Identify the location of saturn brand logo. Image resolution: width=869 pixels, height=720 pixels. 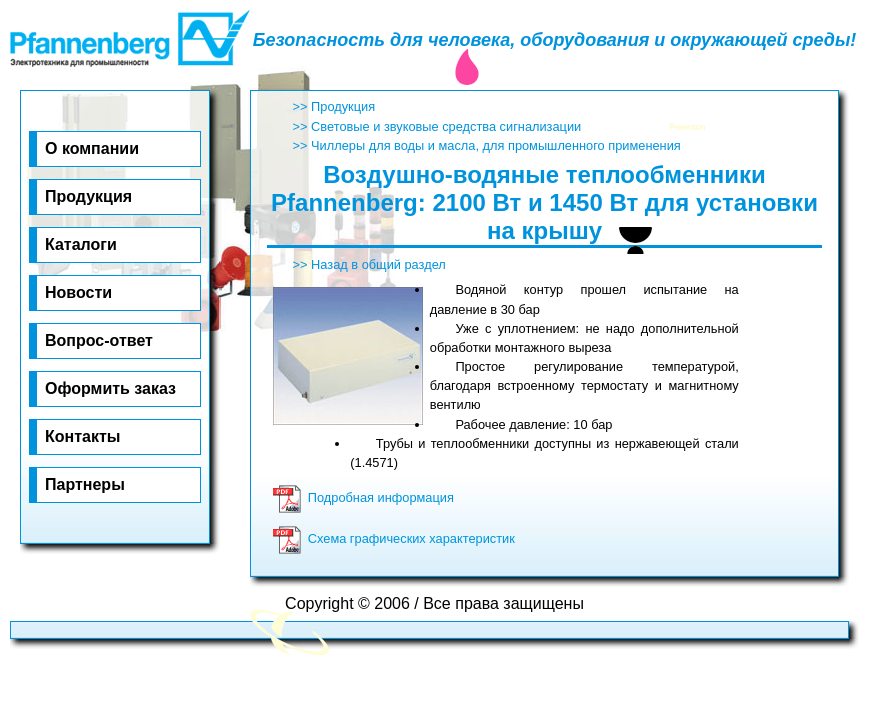
(289, 632).